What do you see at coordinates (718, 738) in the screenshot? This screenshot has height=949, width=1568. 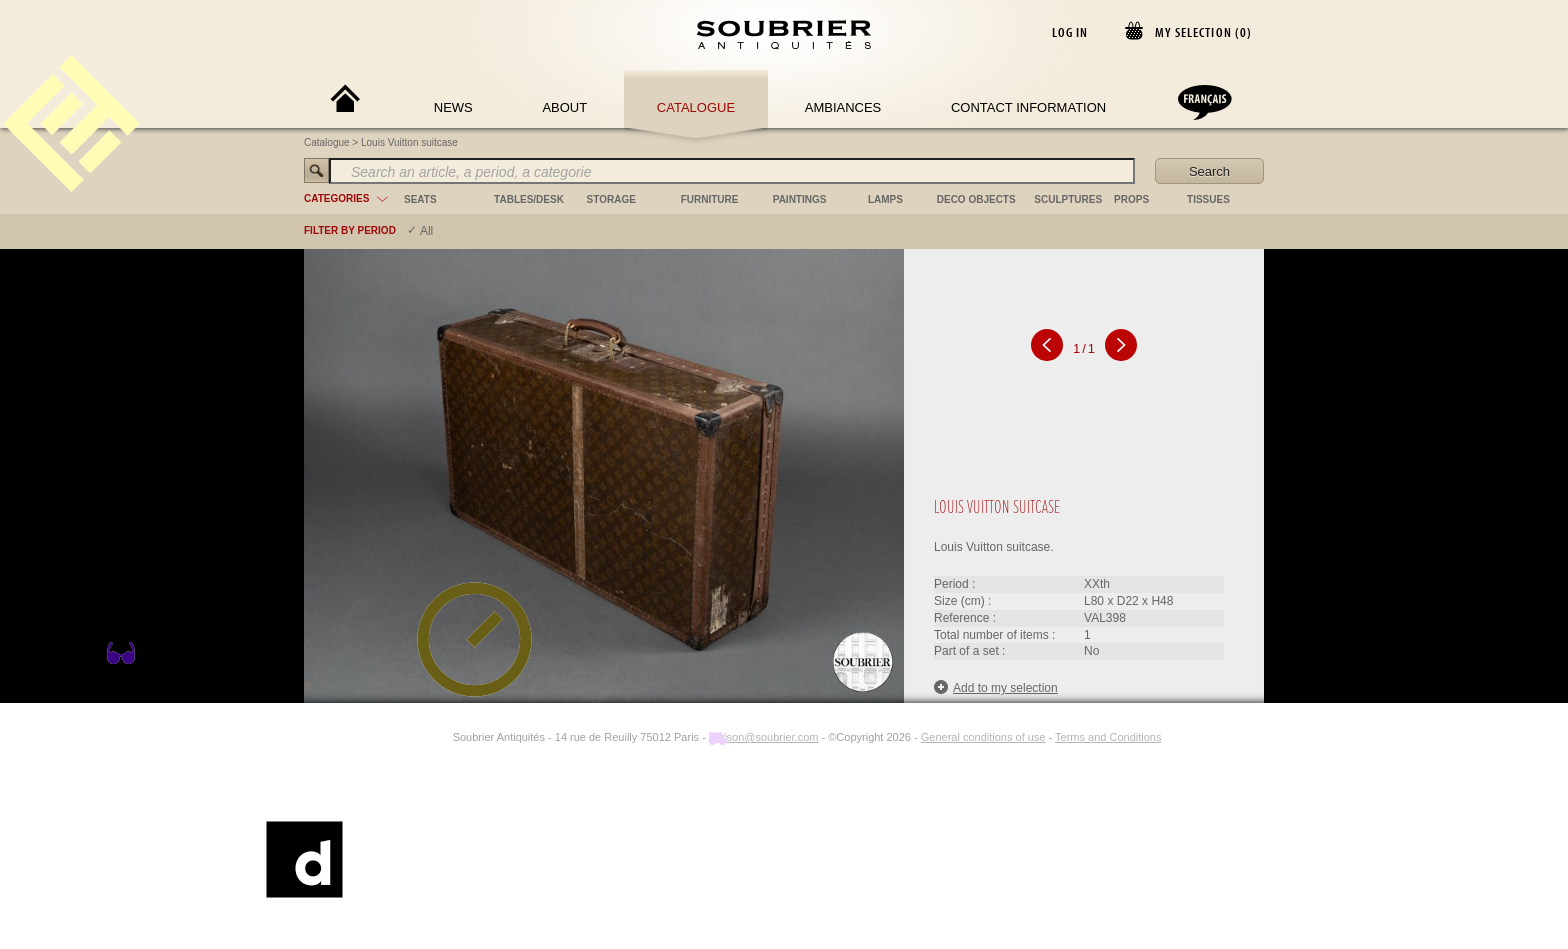 I see `track your delivery or shipment` at bounding box center [718, 738].